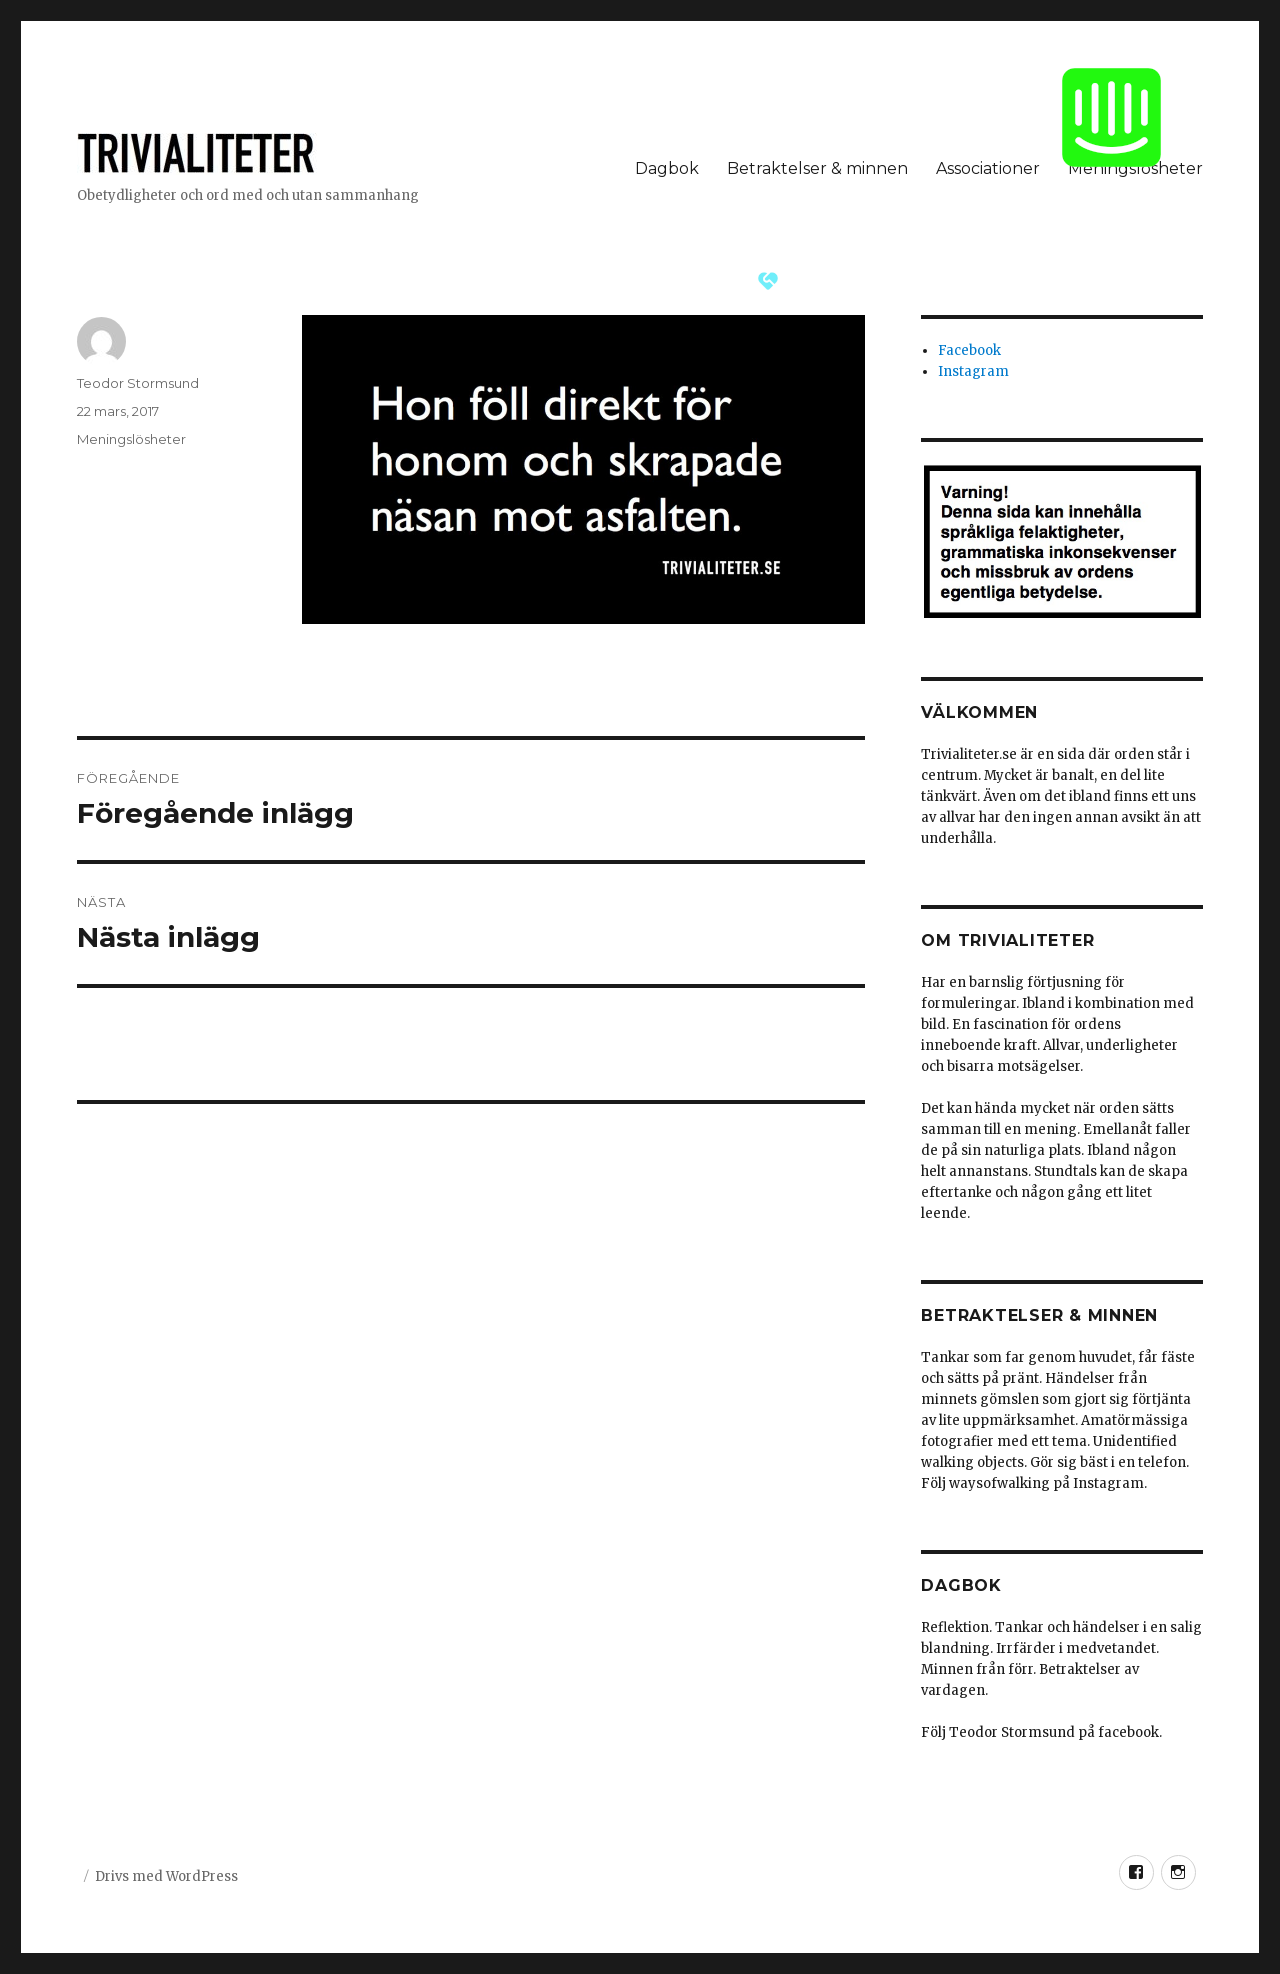  I want to click on open Intercom chat support, so click(1111, 117).